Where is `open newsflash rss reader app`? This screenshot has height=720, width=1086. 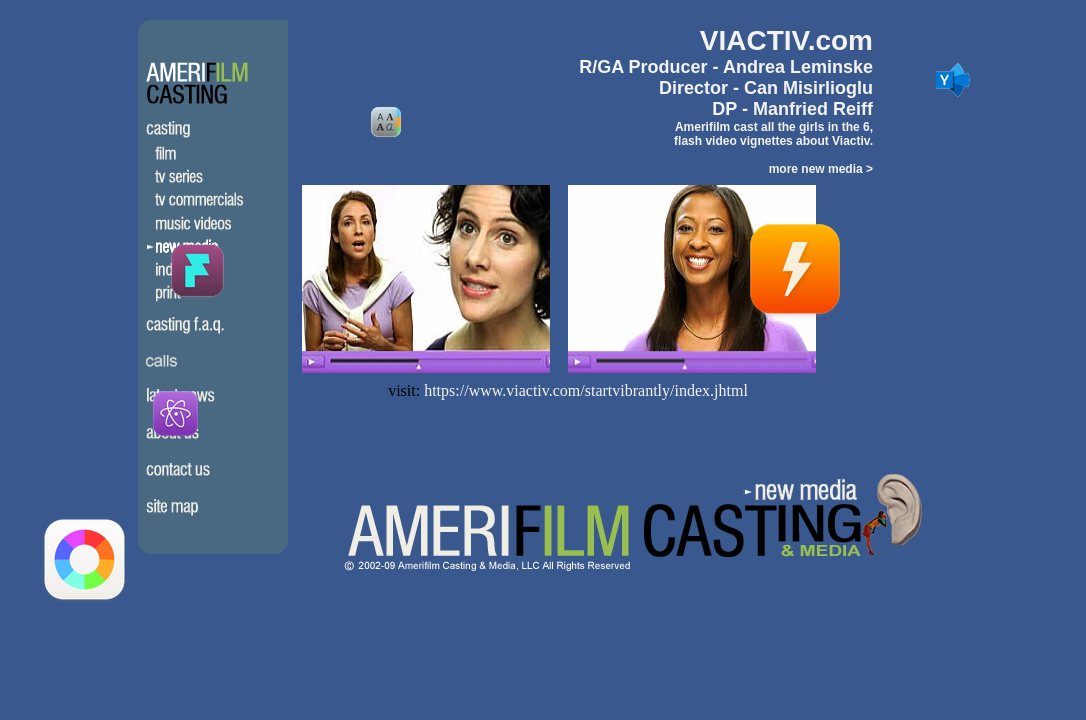 open newsflash rss reader app is located at coordinates (795, 269).